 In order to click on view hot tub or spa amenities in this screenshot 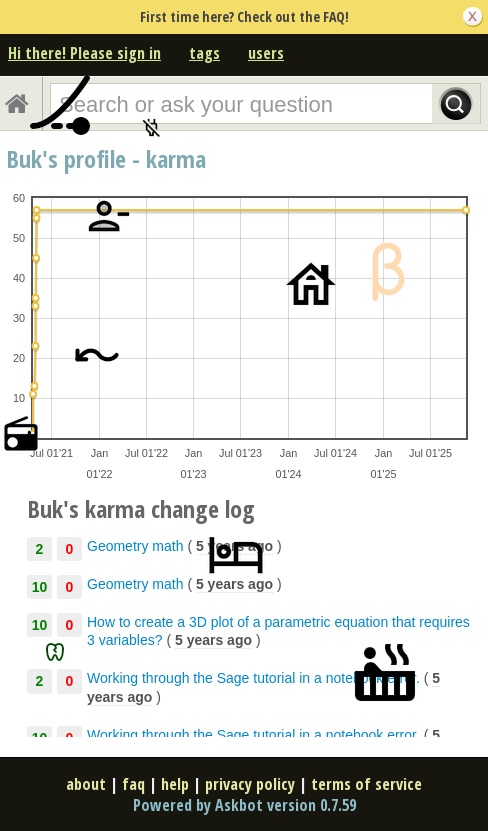, I will do `click(385, 671)`.